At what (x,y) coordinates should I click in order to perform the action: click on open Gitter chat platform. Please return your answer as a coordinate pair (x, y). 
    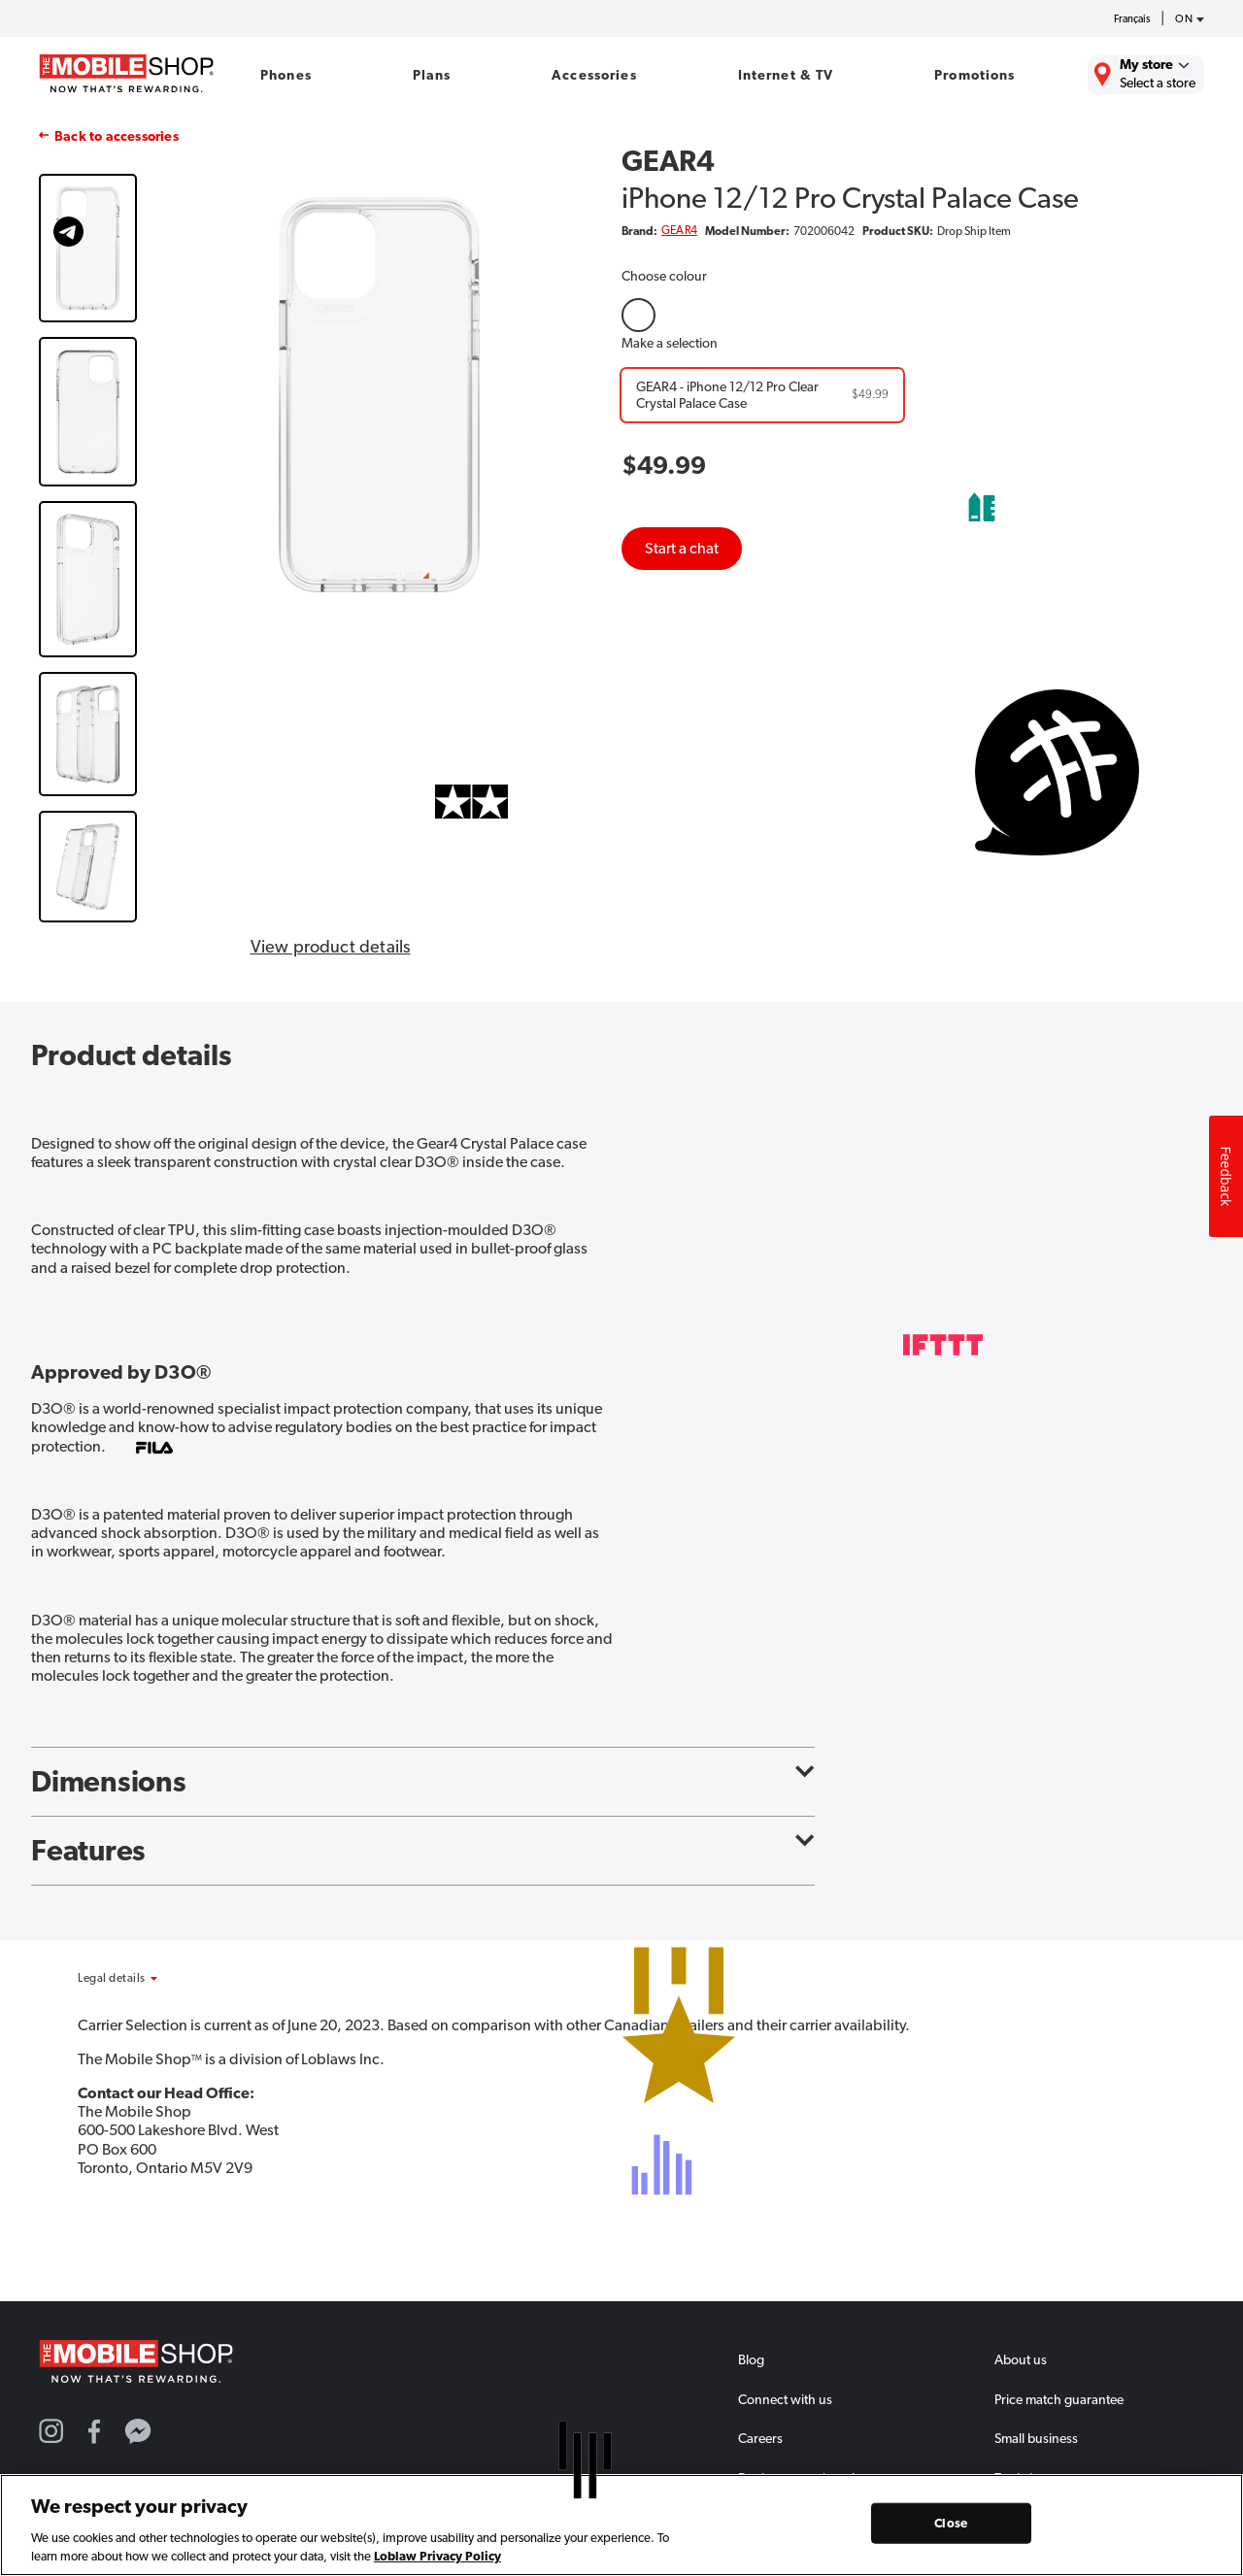
    Looking at the image, I should click on (585, 2459).